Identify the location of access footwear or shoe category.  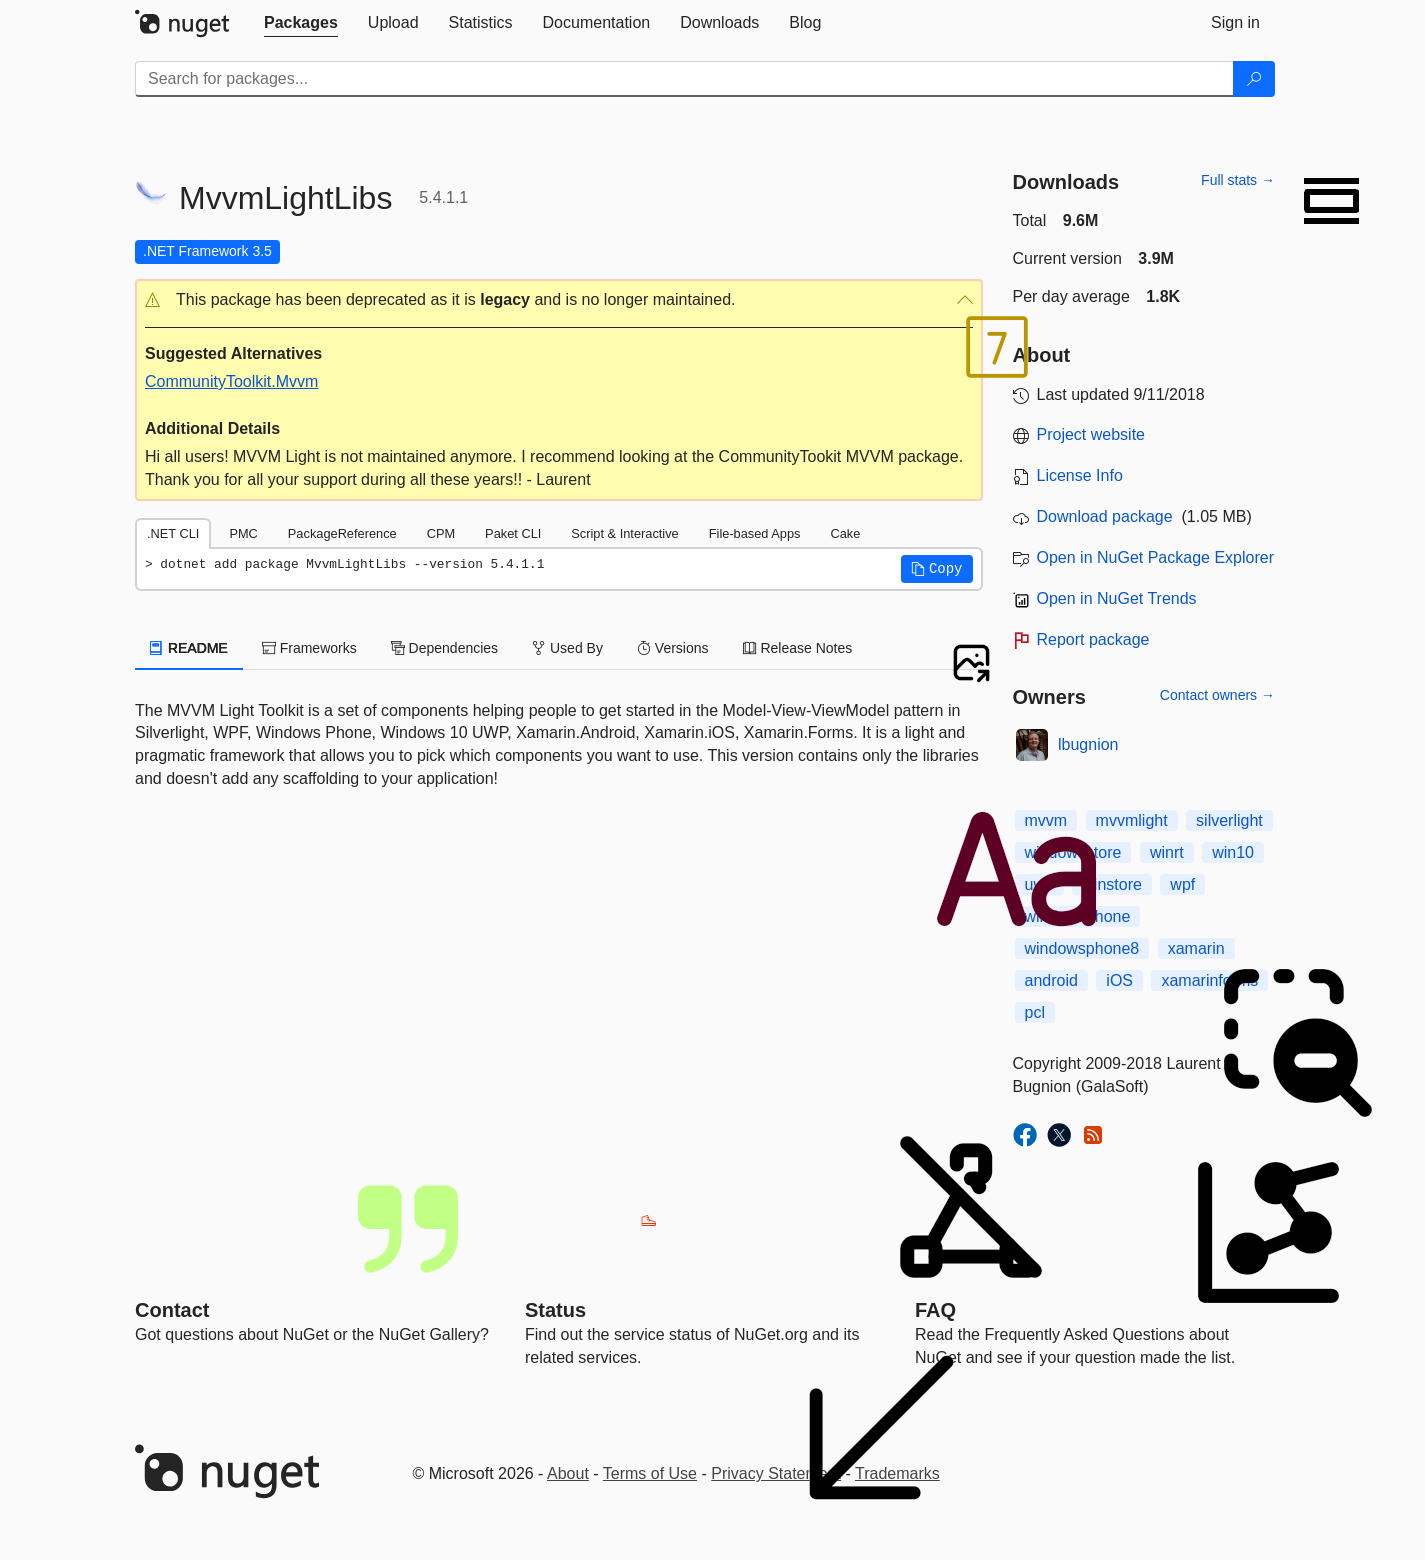
(648, 1221).